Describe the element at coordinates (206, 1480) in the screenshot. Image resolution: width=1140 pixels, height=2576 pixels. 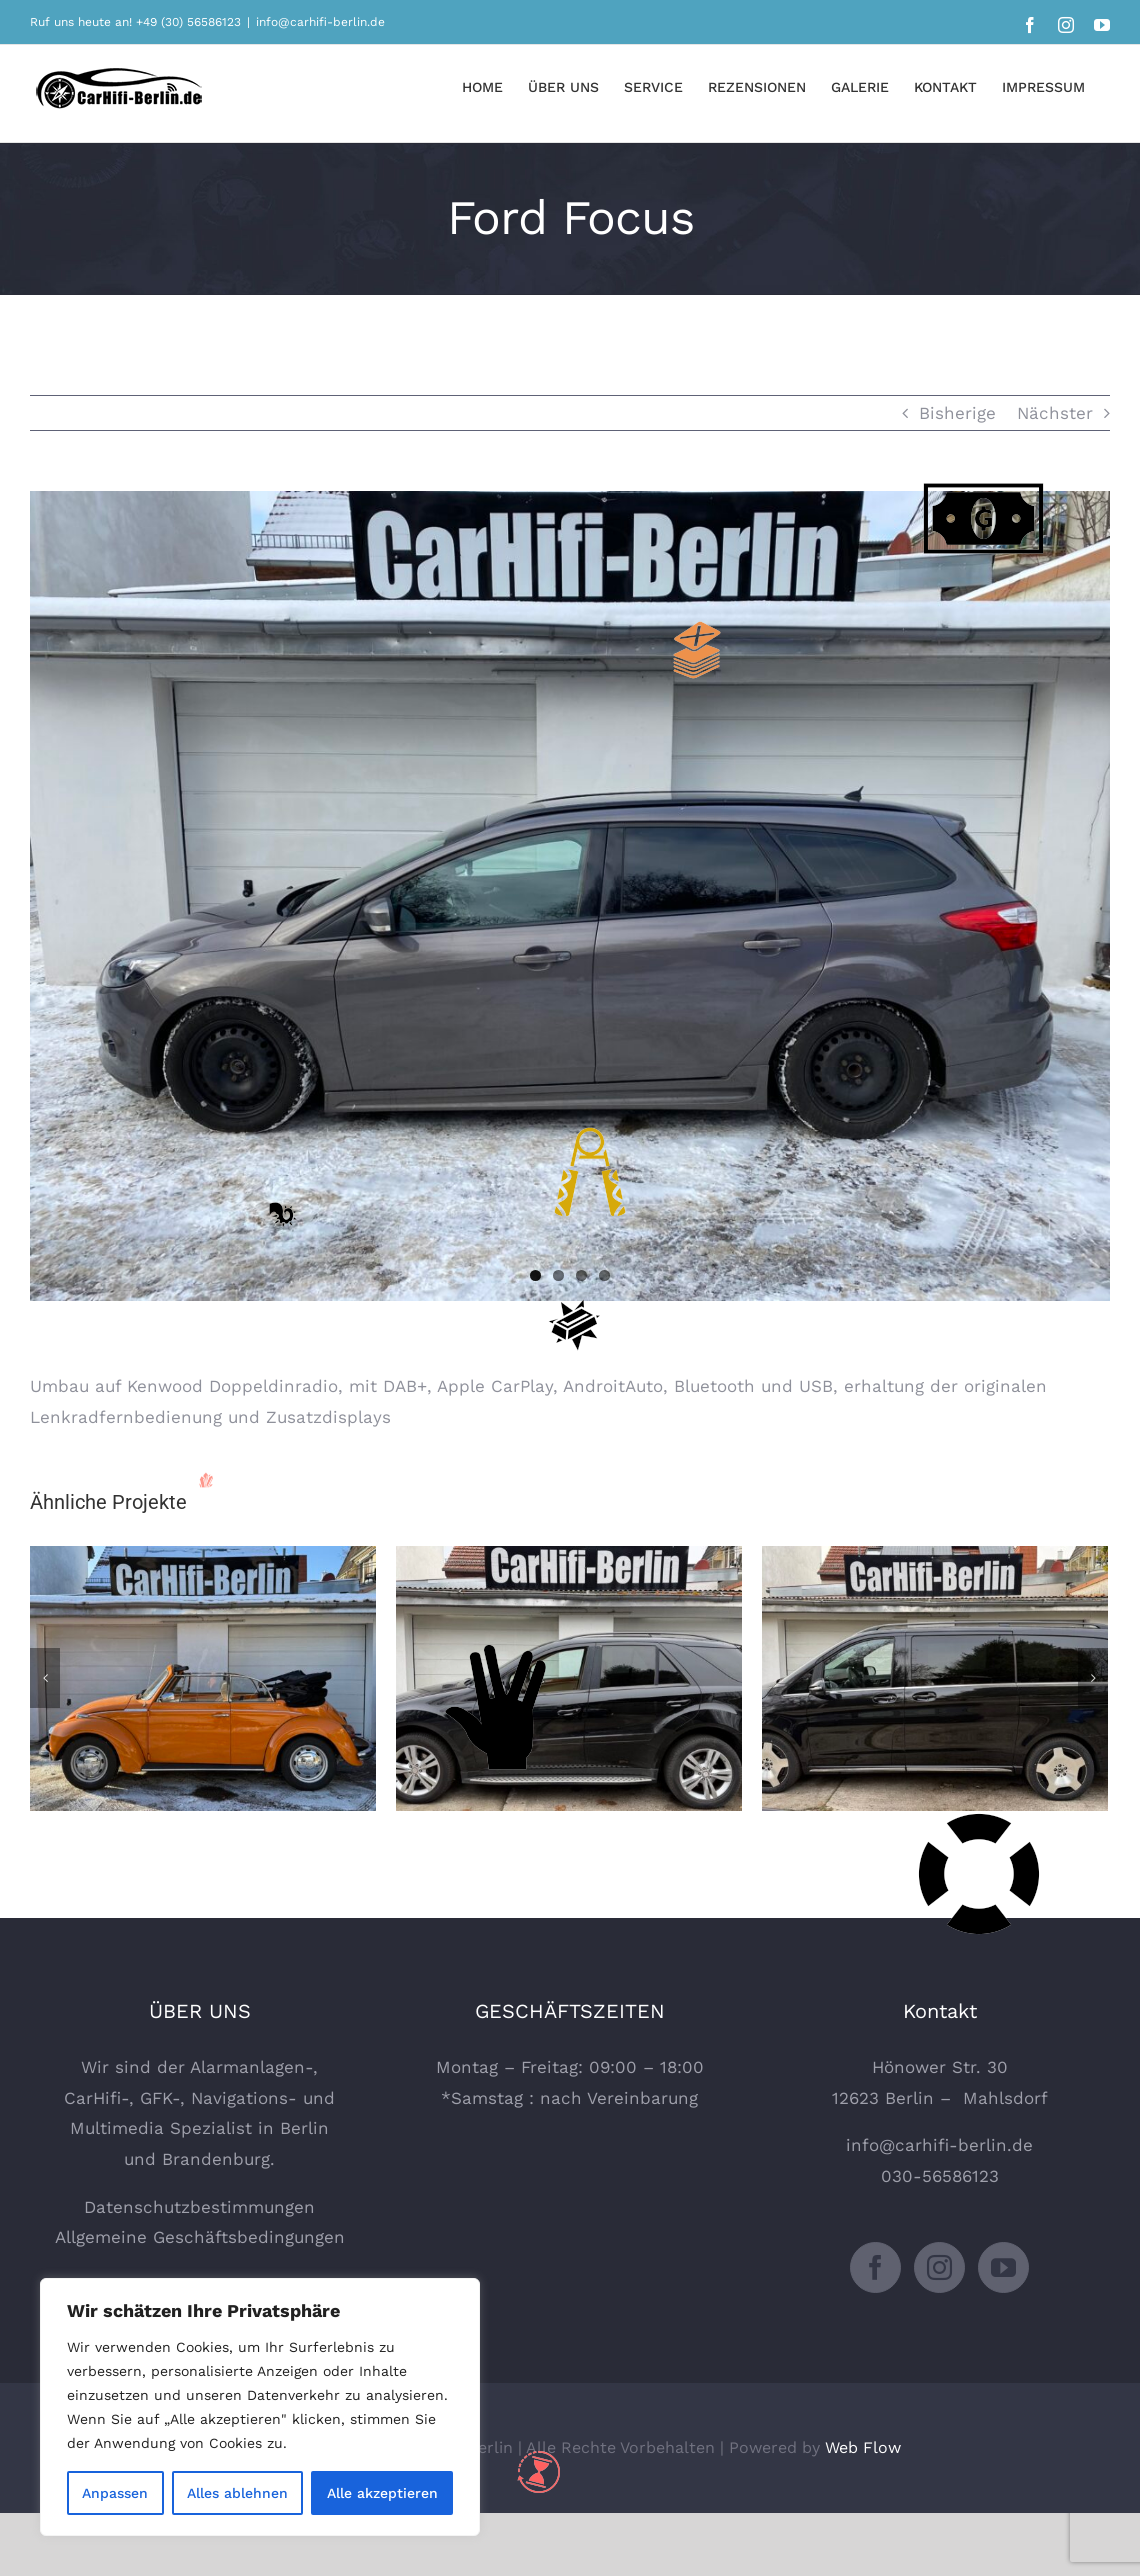
I see `view crystal resources or inventory` at that location.